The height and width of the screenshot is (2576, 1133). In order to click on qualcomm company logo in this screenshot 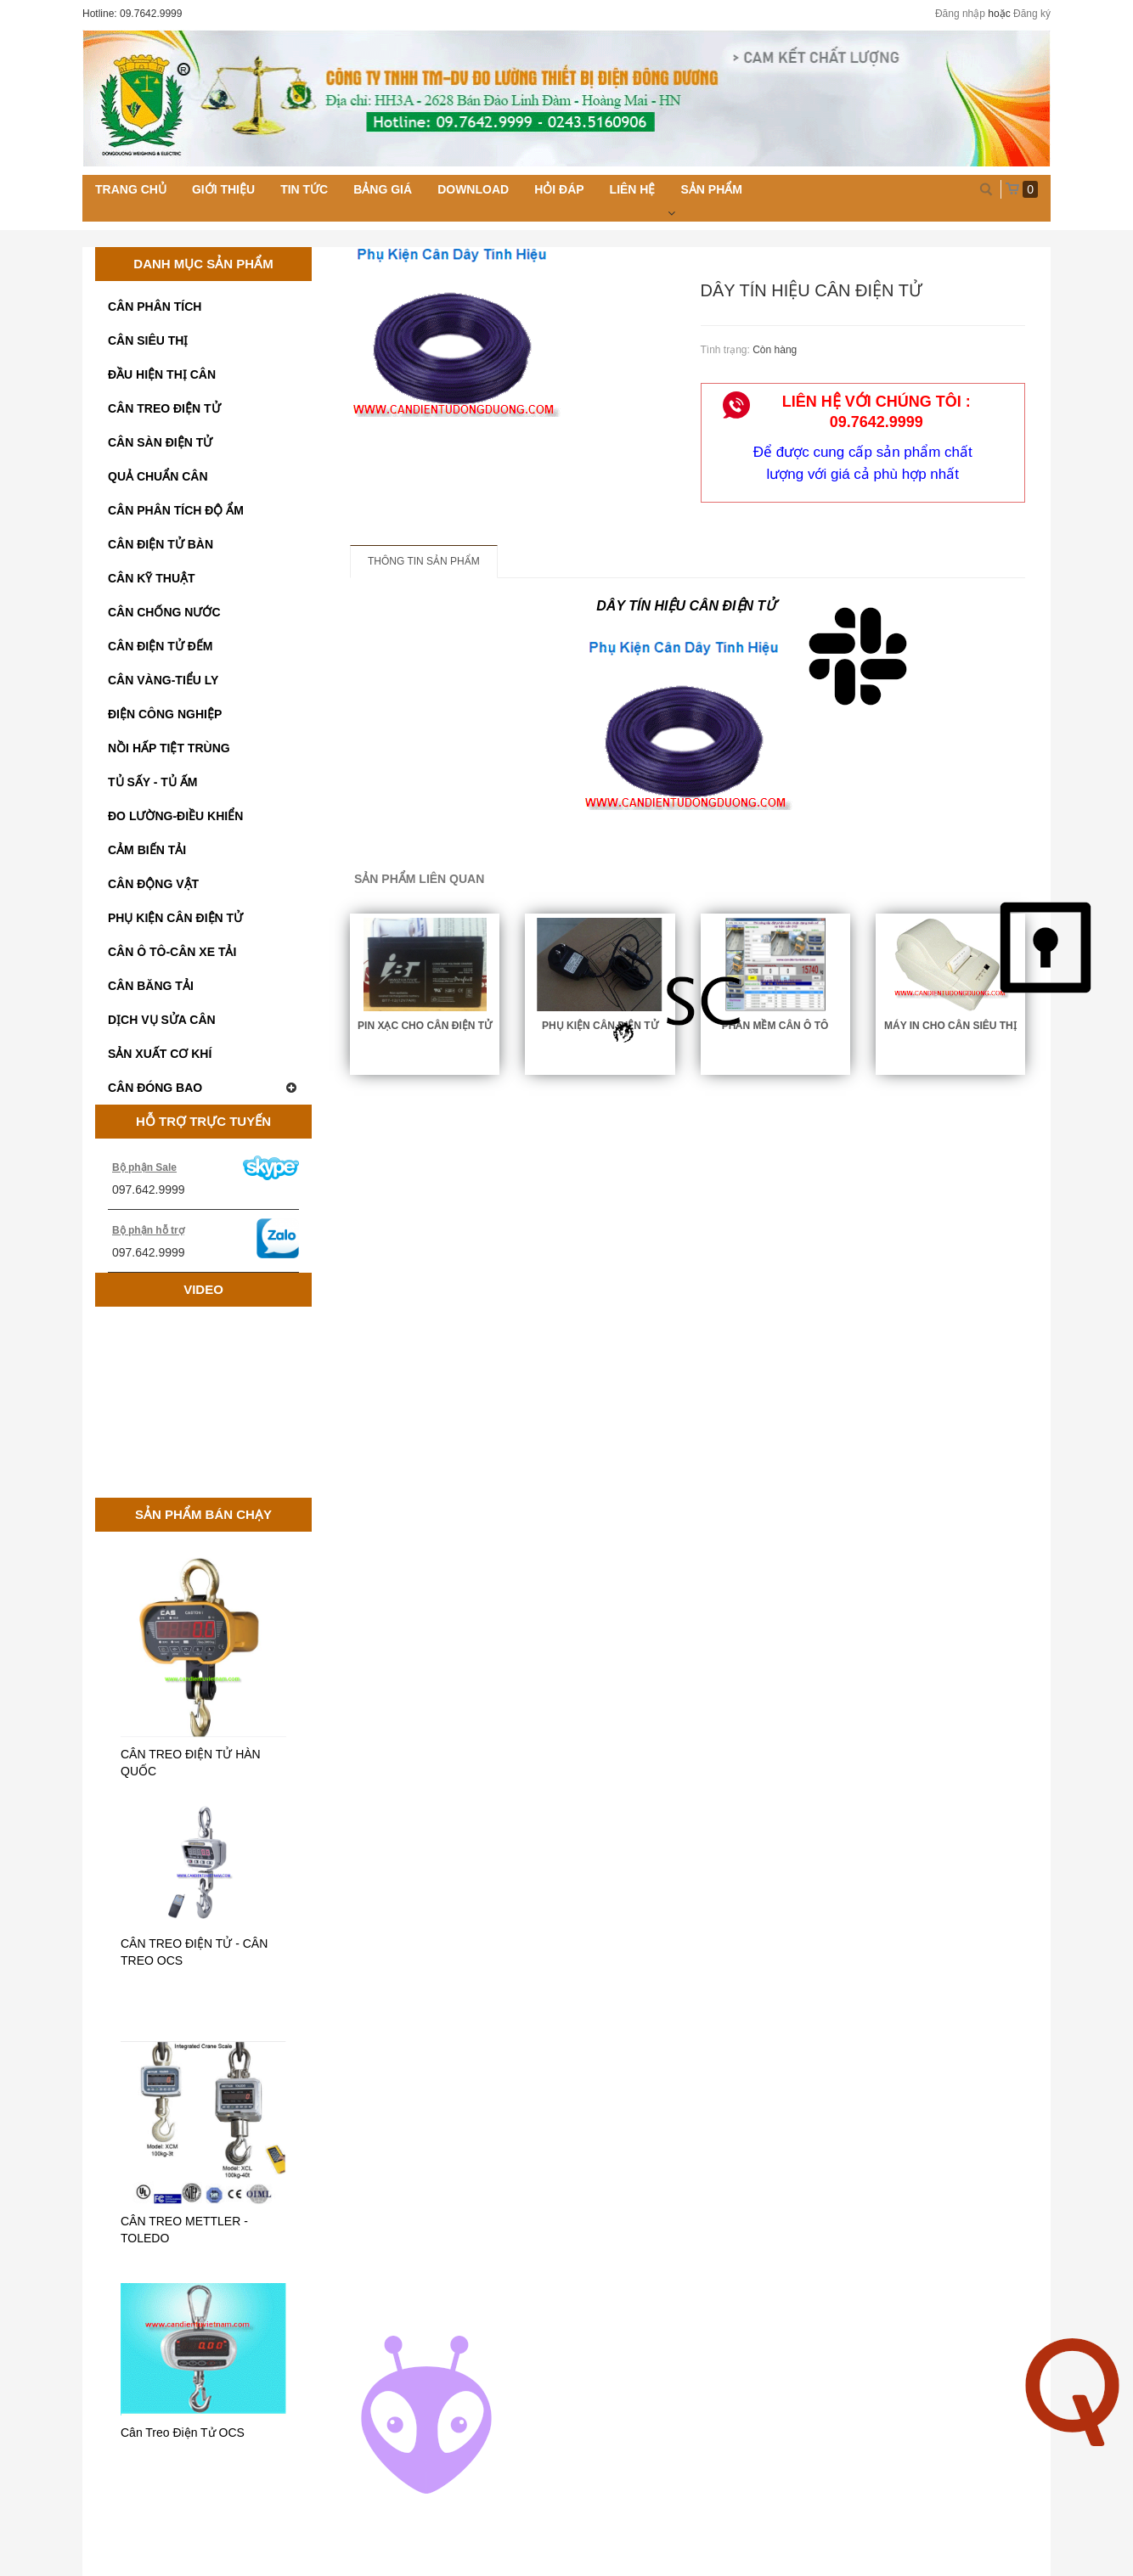, I will do `click(1072, 2392)`.